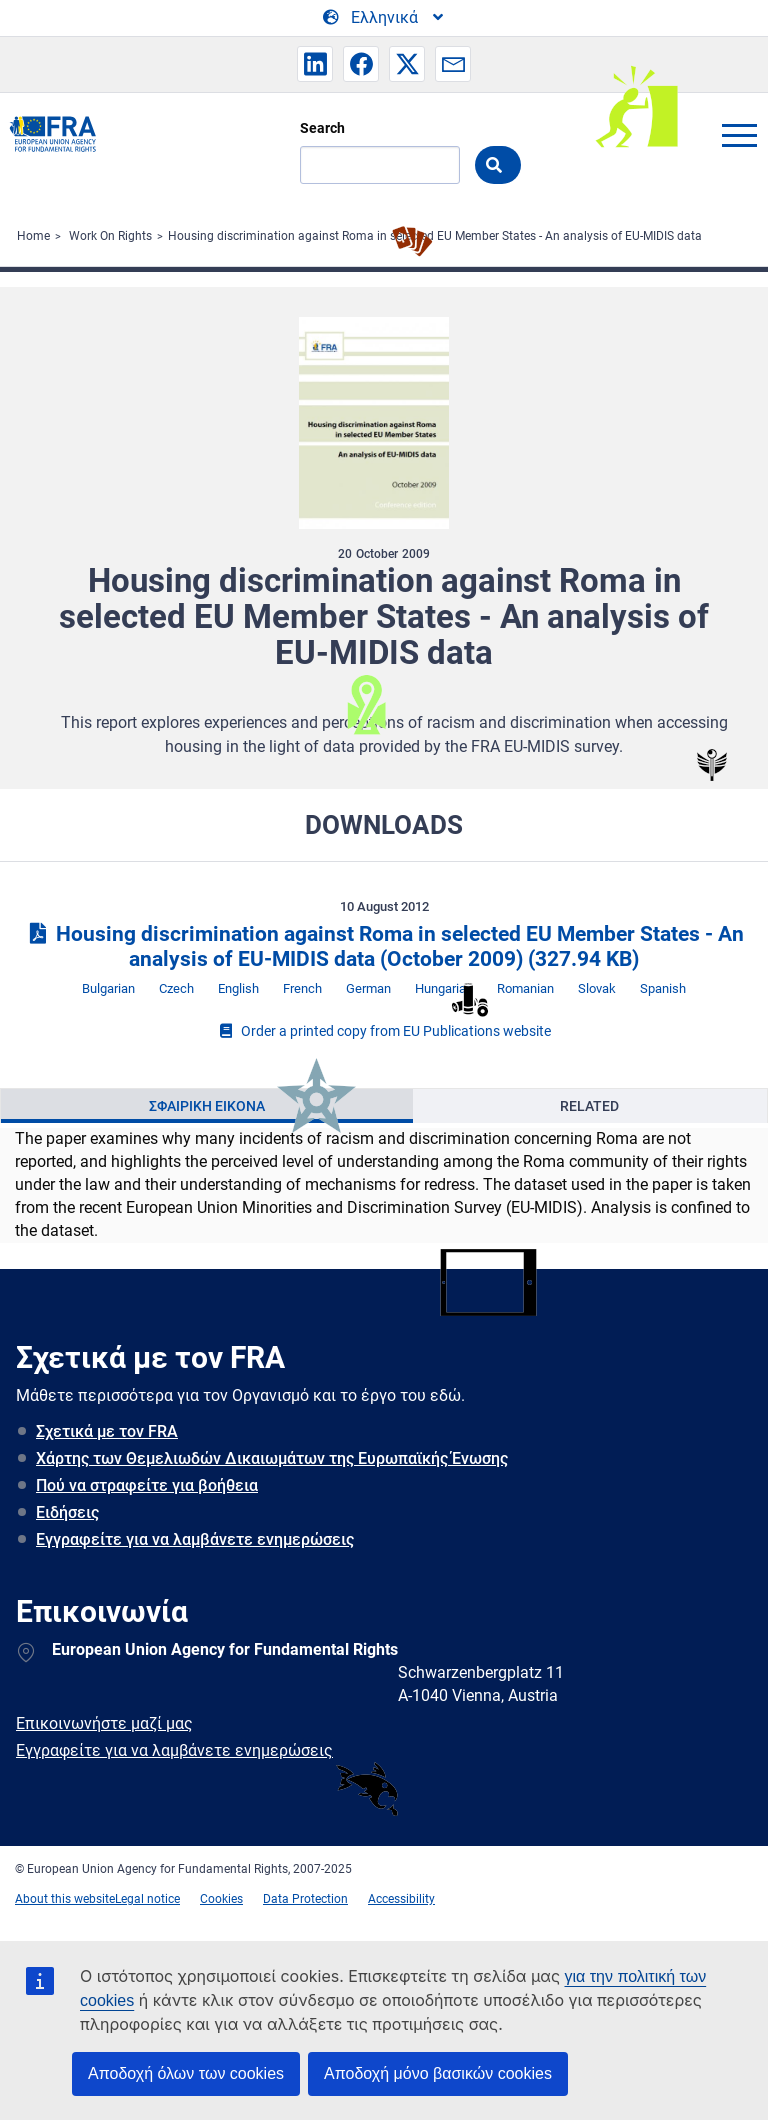 The width and height of the screenshot is (768, 2120). I want to click on switch to tablet view or layout, so click(488, 1282).